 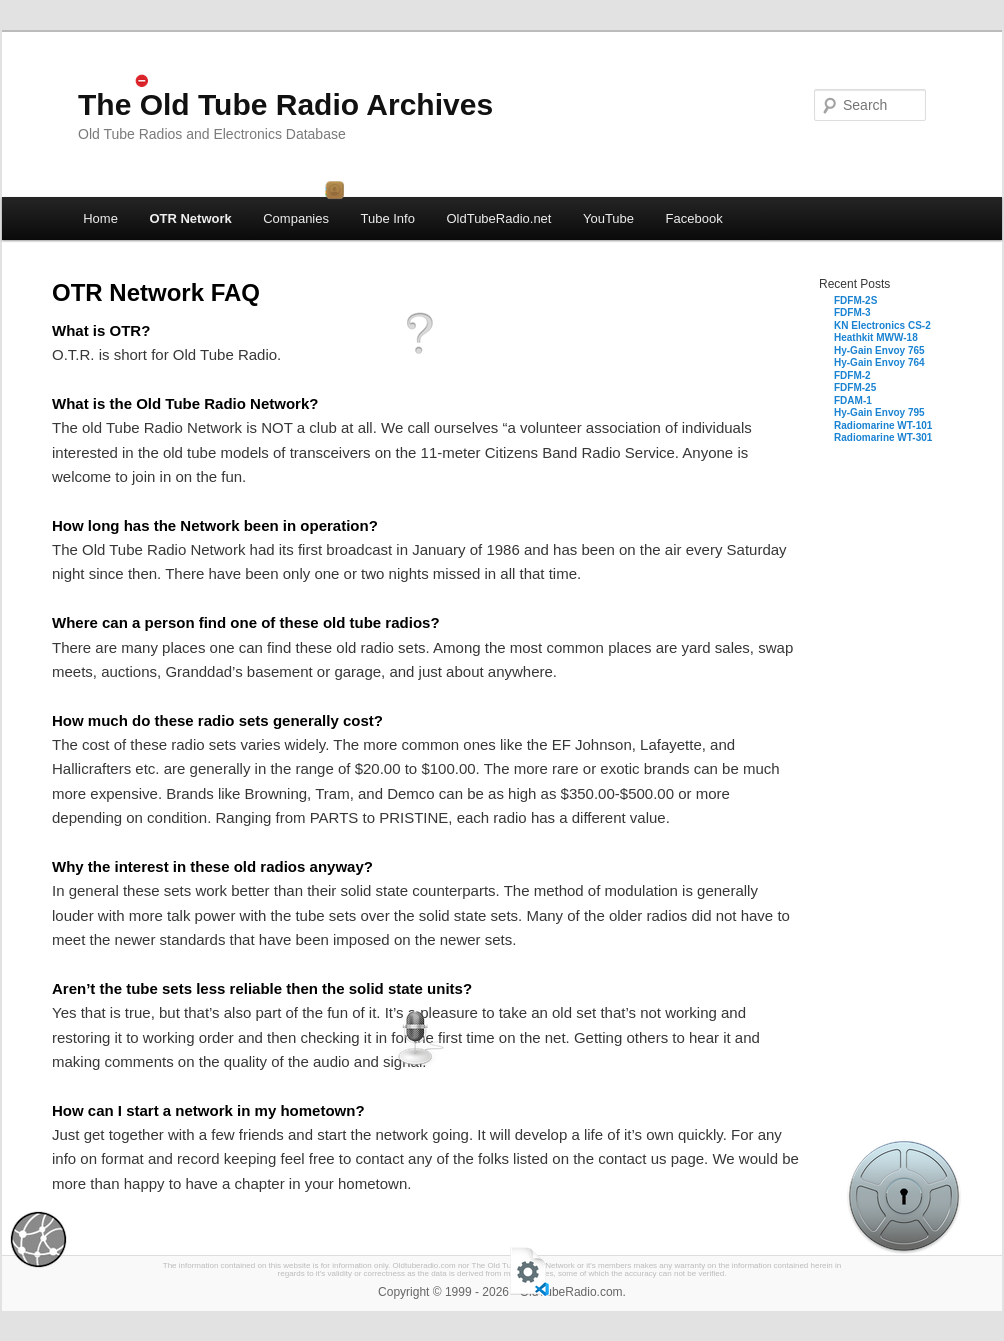 I want to click on access network locations in the sidebar, so click(x=38, y=1239).